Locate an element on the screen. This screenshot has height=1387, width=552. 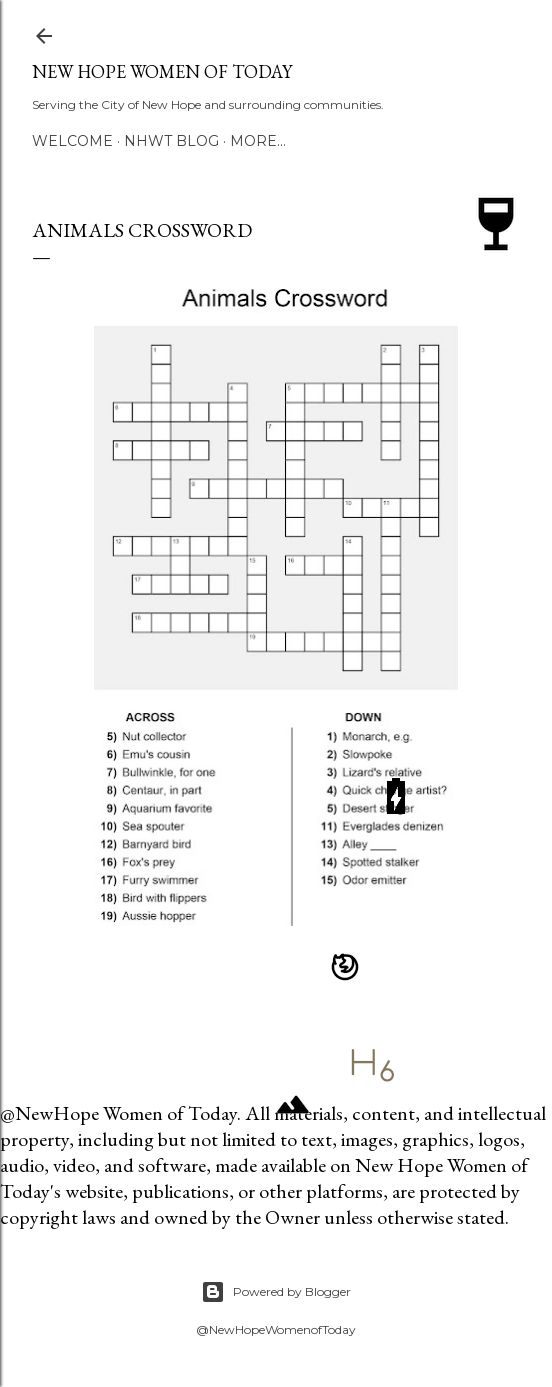
find nearby wine bars or restaurants is located at coordinates (496, 224).